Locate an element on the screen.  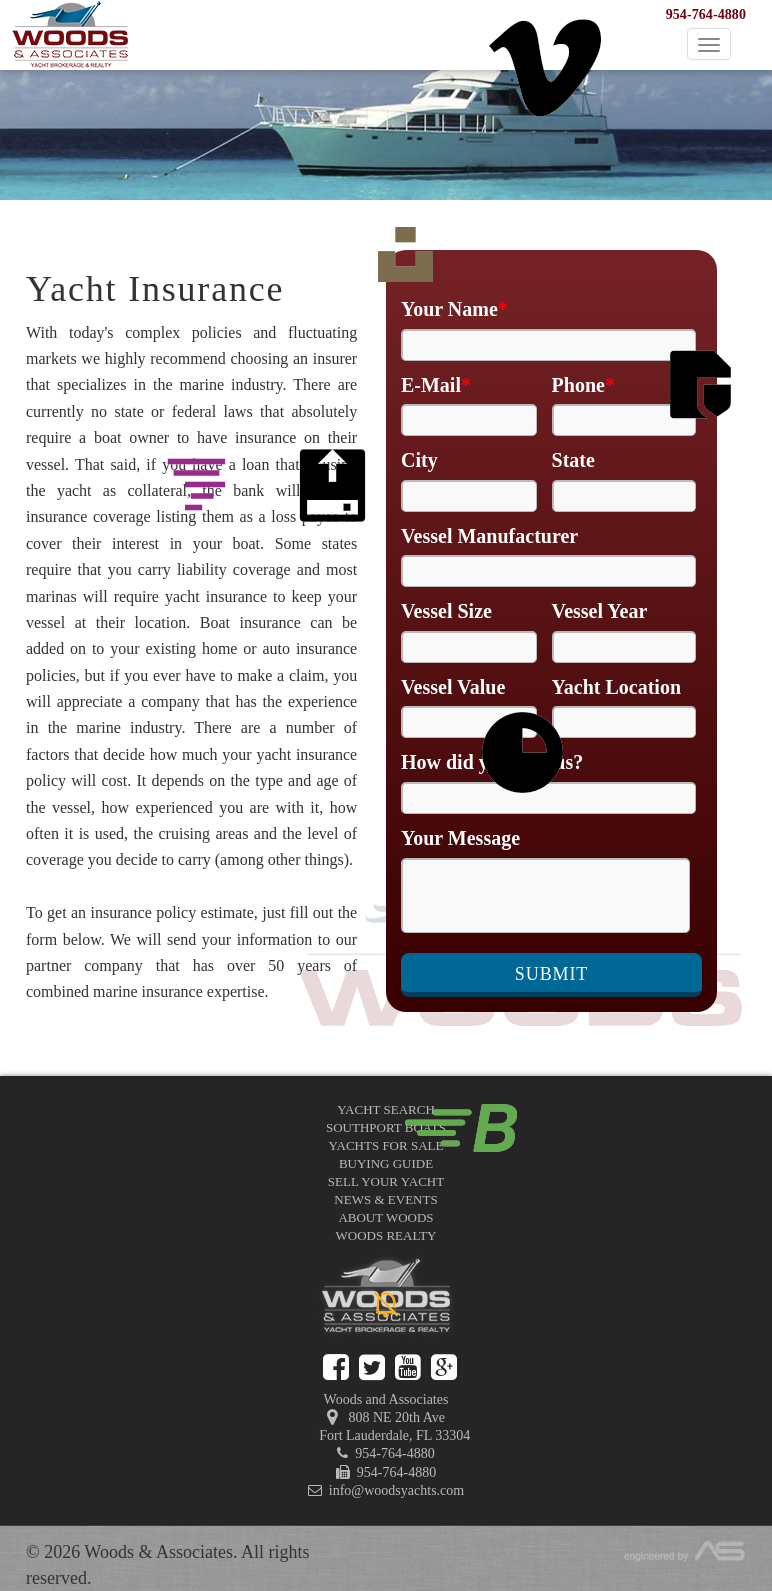
indicates tornado or severe weather warning is located at coordinates (196, 484).